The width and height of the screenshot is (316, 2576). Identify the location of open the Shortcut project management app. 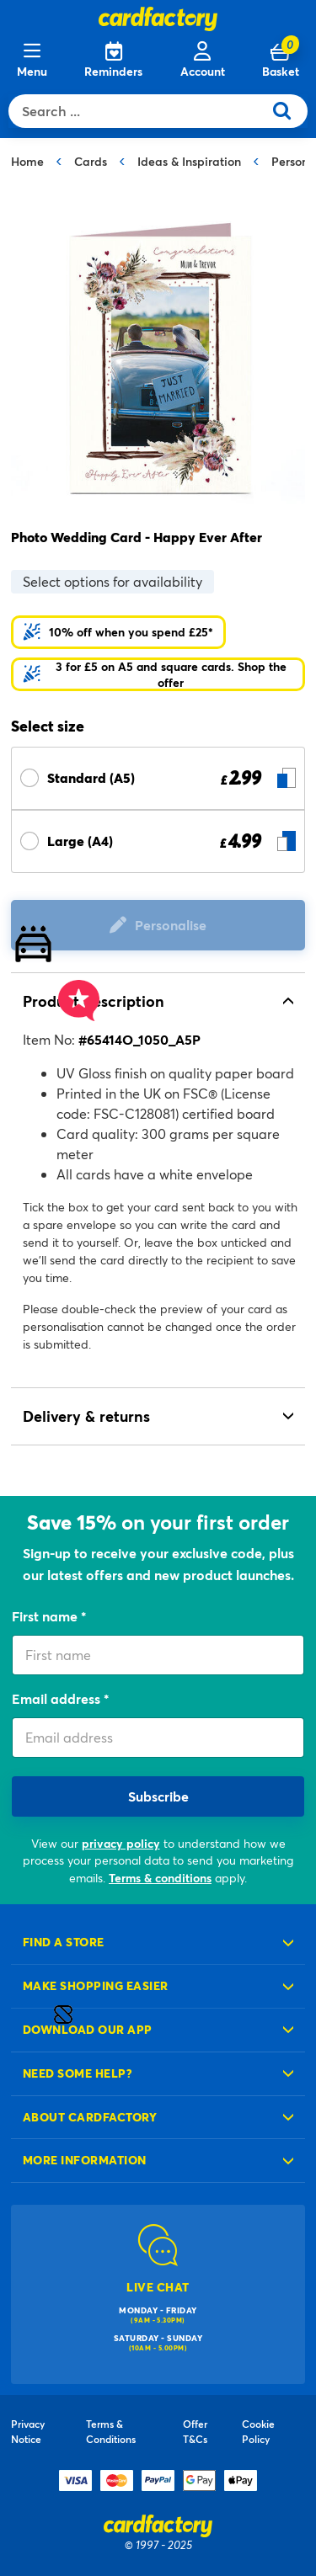
(63, 2014).